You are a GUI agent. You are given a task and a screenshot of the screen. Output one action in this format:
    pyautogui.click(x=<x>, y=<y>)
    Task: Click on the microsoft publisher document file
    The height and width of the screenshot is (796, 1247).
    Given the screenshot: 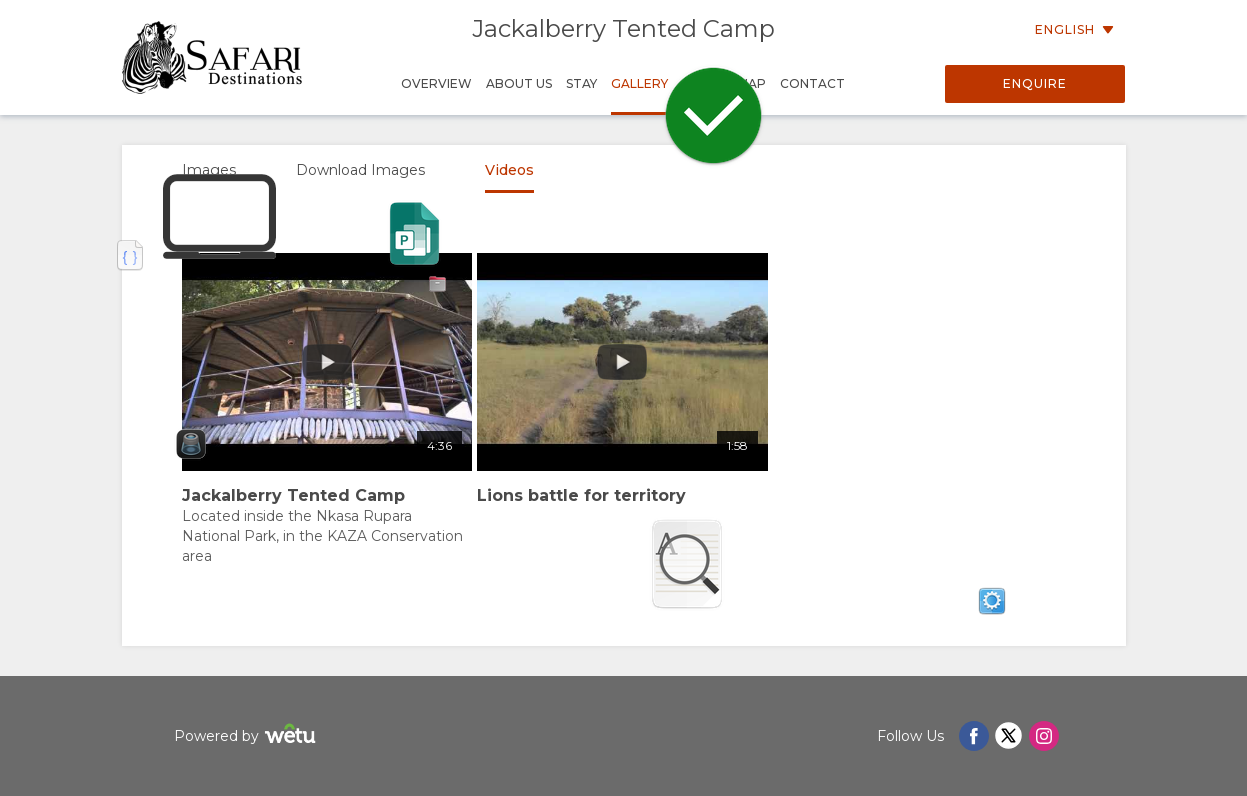 What is the action you would take?
    pyautogui.click(x=414, y=233)
    